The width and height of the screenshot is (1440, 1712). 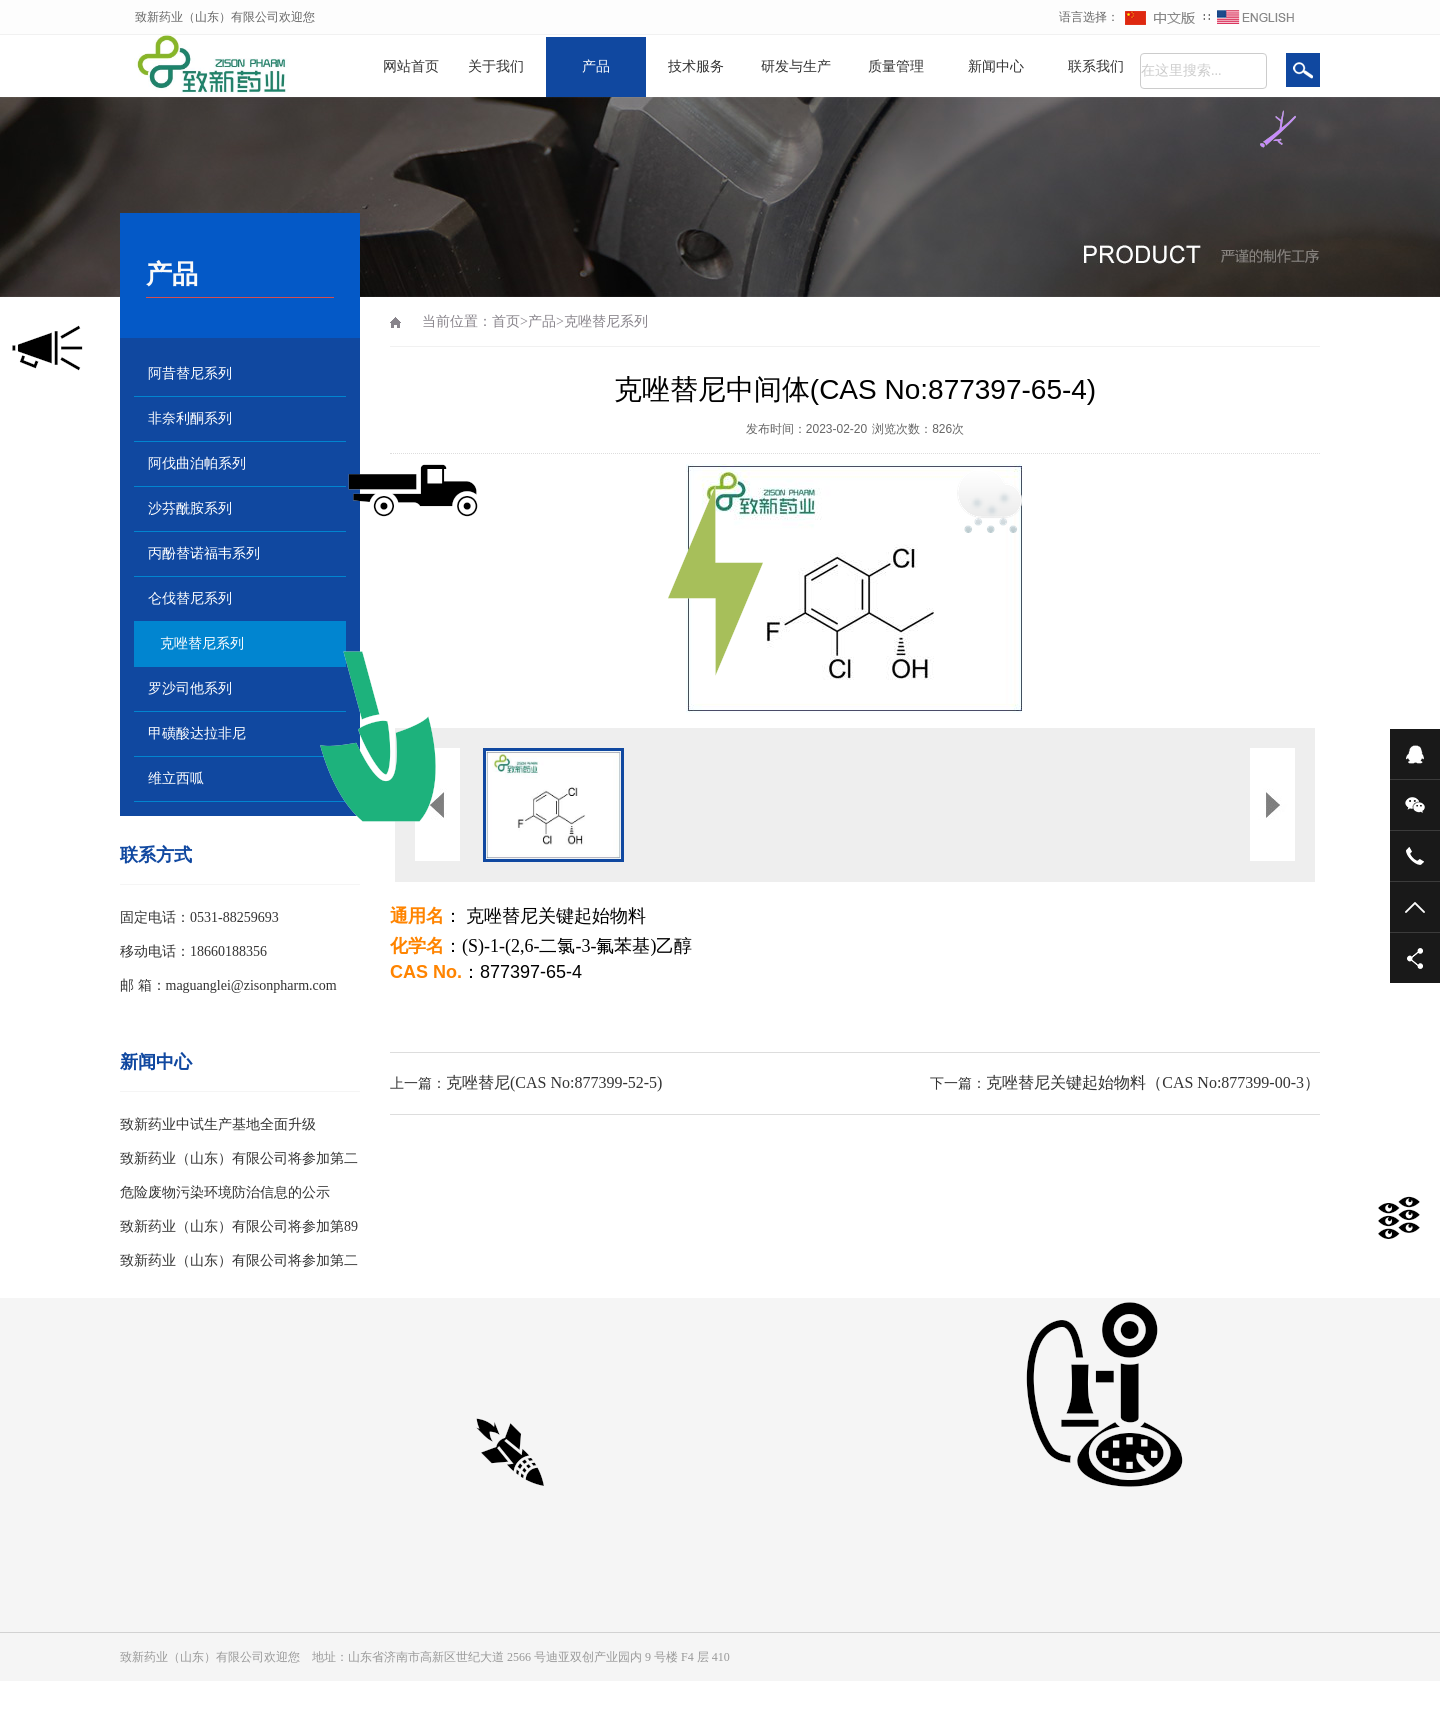 I want to click on launch or deploy an application, so click(x=510, y=1451).